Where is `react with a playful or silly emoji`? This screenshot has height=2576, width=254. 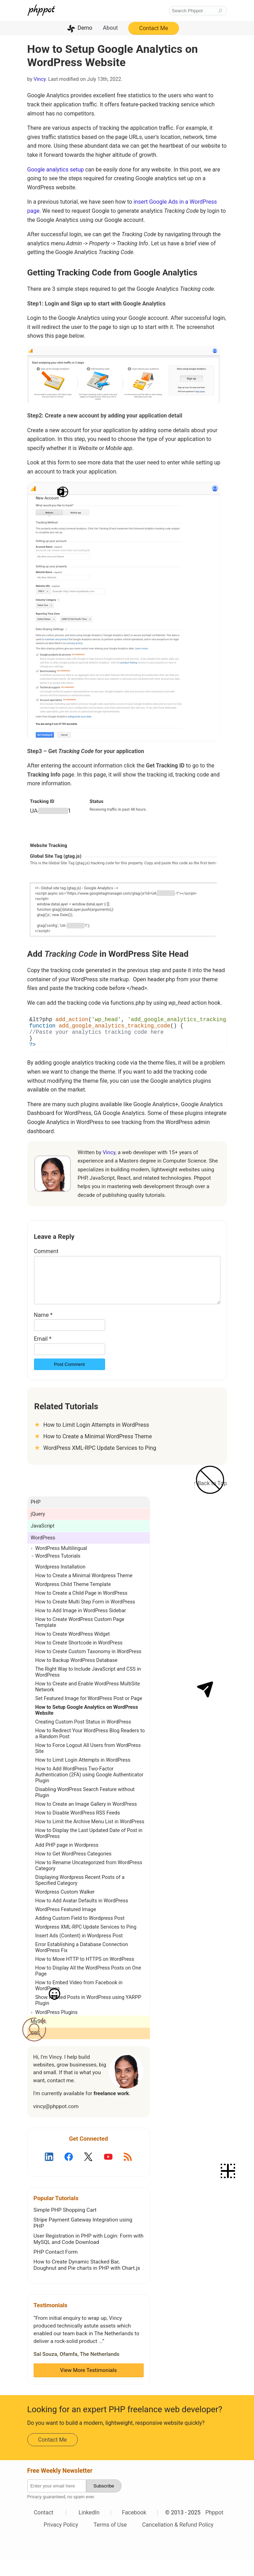 react with a playful or silly emoji is located at coordinates (54, 1994).